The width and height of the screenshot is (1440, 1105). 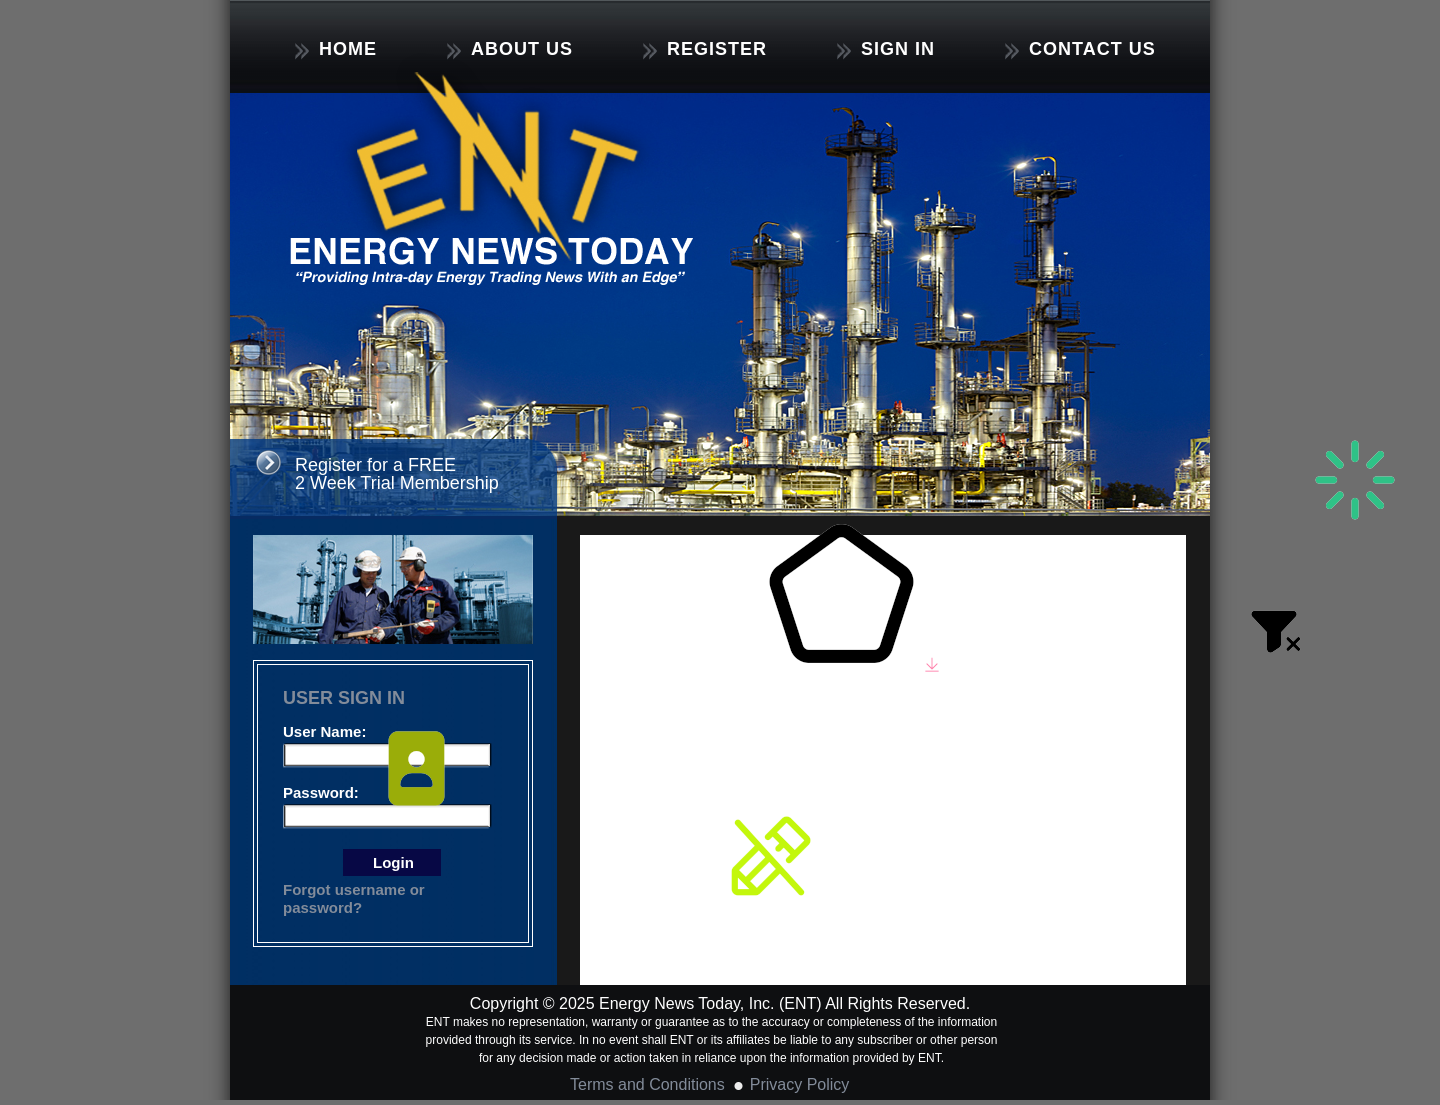 What do you see at coordinates (841, 597) in the screenshot?
I see `pentagon shape indicator` at bounding box center [841, 597].